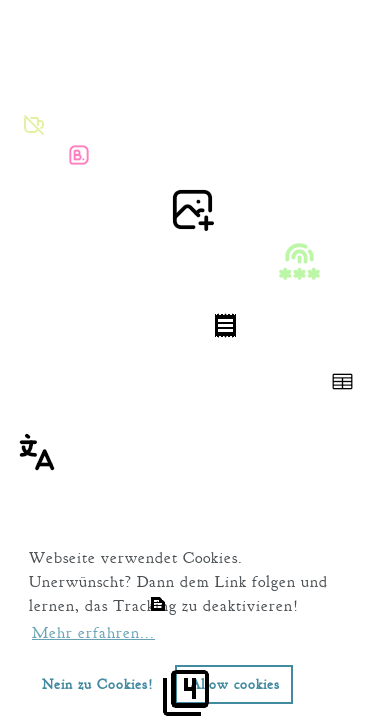 This screenshot has width=375, height=720. What do you see at coordinates (186, 693) in the screenshot?
I see `select filter option 4` at bounding box center [186, 693].